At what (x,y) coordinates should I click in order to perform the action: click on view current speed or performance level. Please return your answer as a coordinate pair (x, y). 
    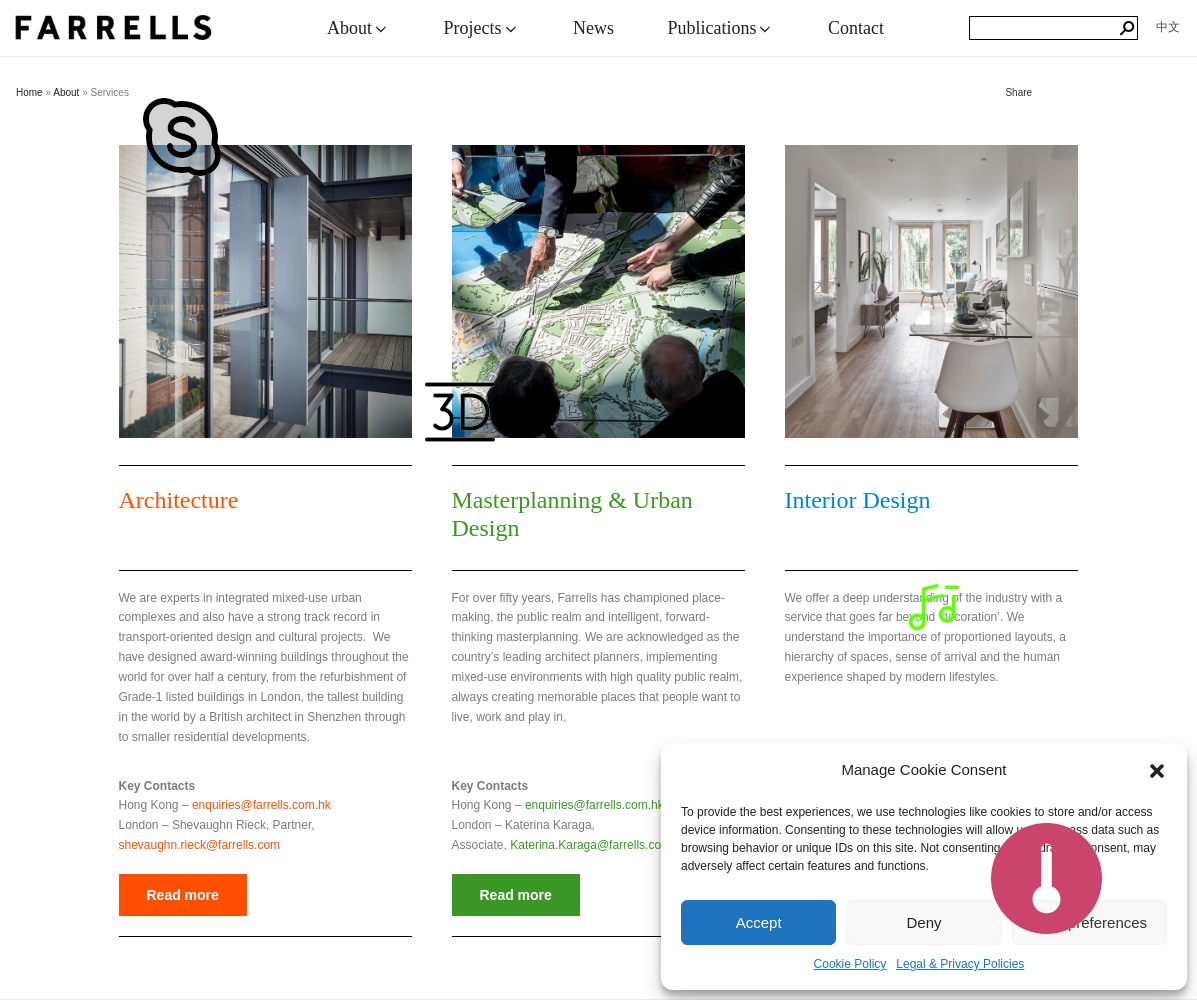
    Looking at the image, I should click on (1046, 878).